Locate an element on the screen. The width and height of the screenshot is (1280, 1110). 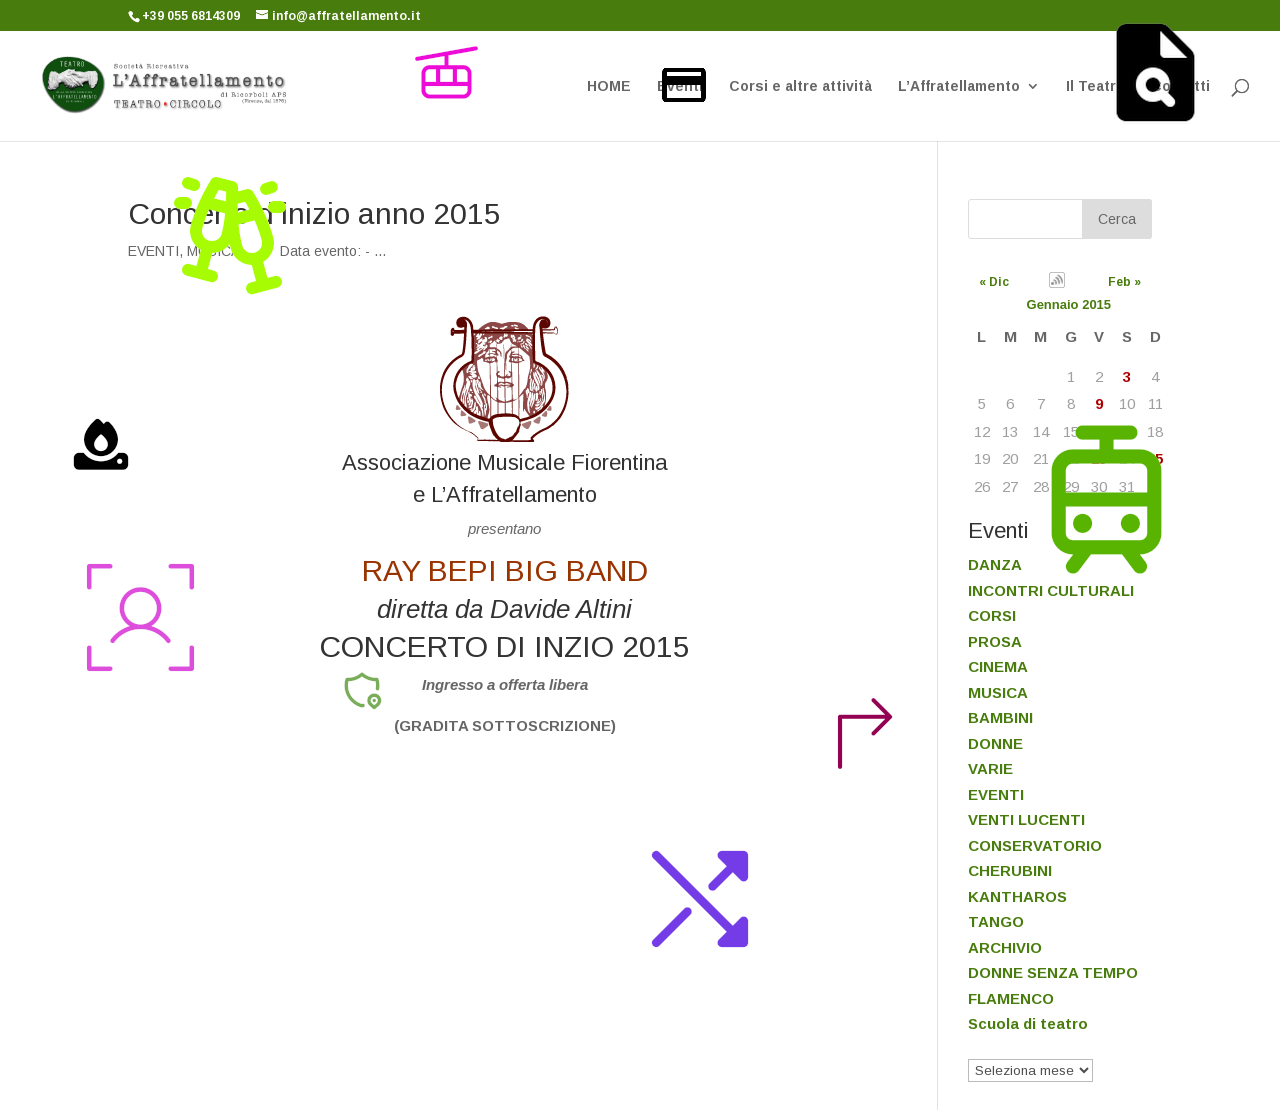
search within document is located at coordinates (1155, 72).